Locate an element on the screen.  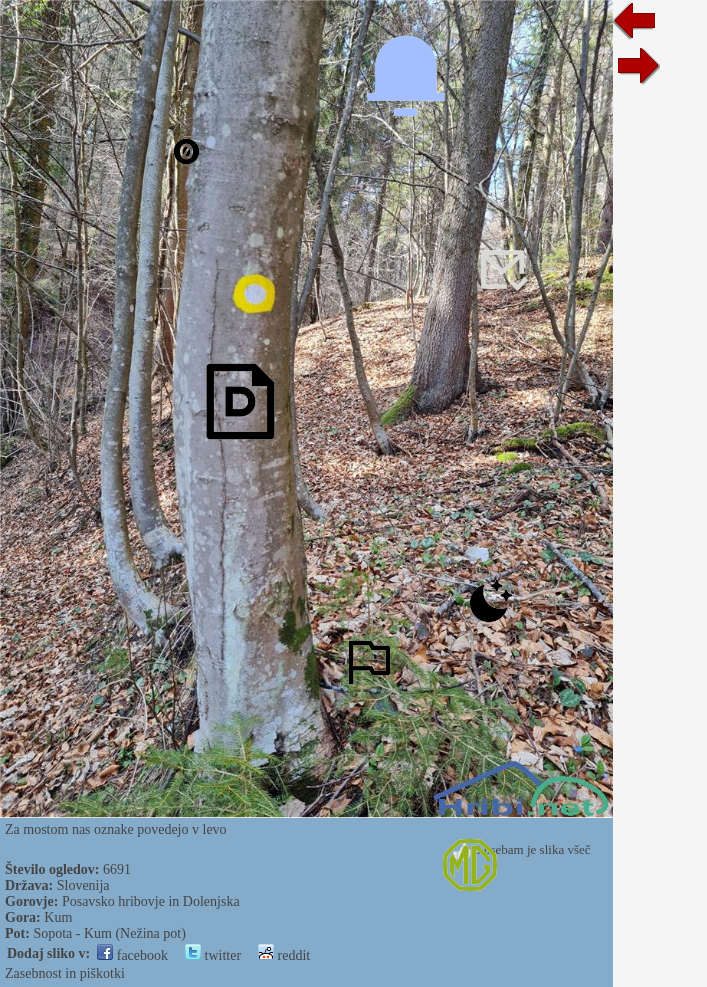
notification or alert indicator is located at coordinates (406, 74).